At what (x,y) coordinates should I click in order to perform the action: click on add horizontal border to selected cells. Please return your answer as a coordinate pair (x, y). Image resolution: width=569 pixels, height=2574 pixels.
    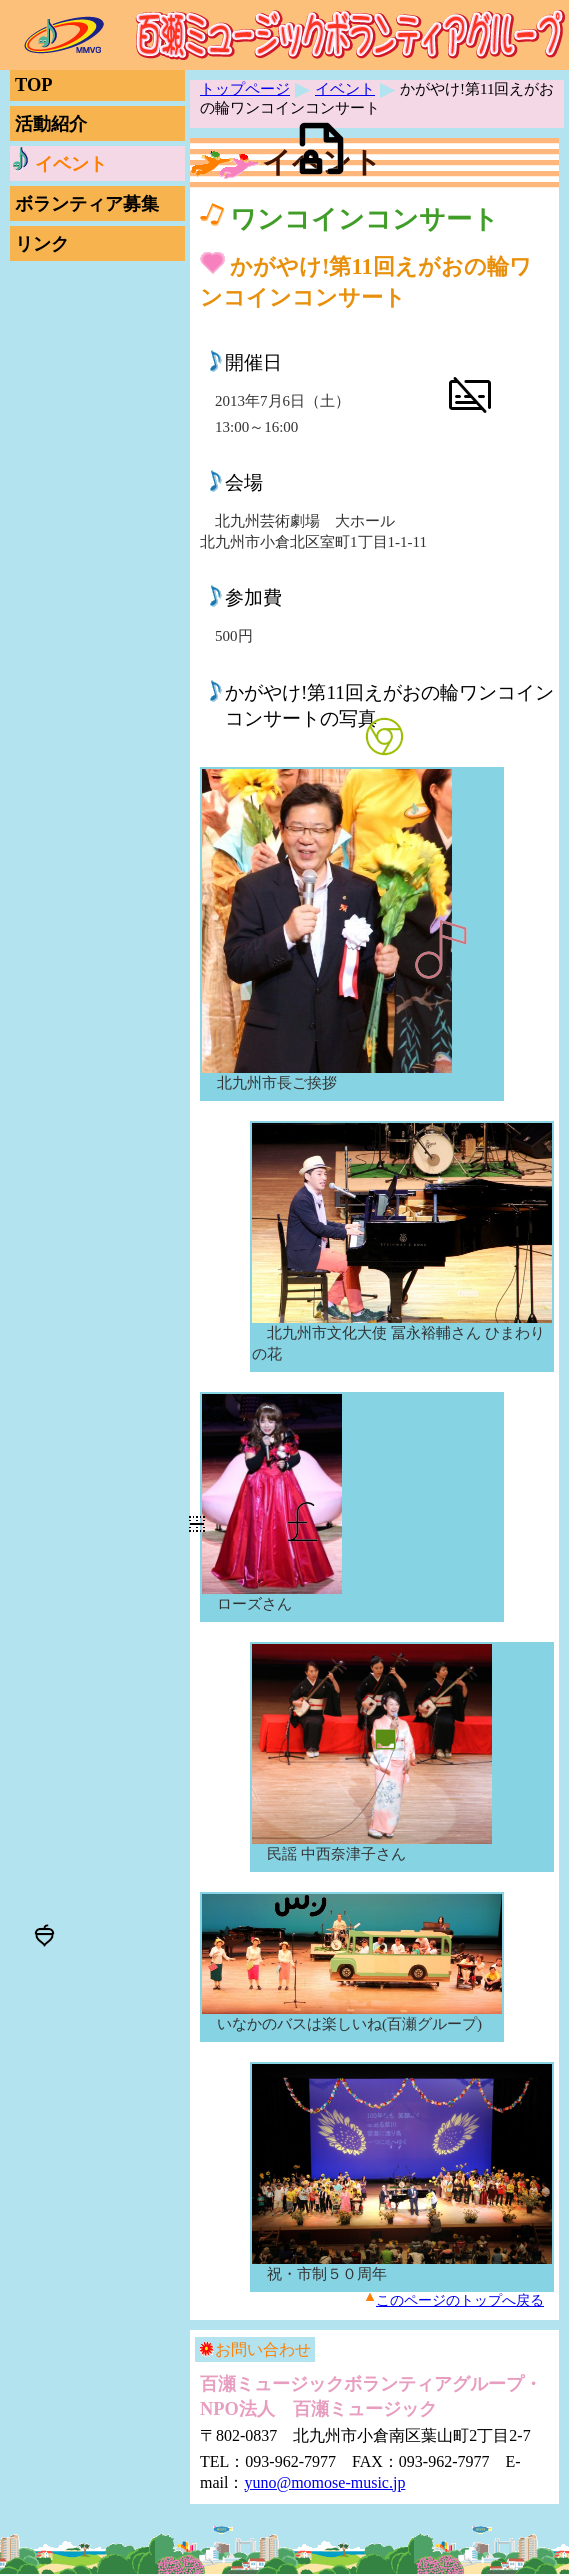
    Looking at the image, I should click on (197, 1524).